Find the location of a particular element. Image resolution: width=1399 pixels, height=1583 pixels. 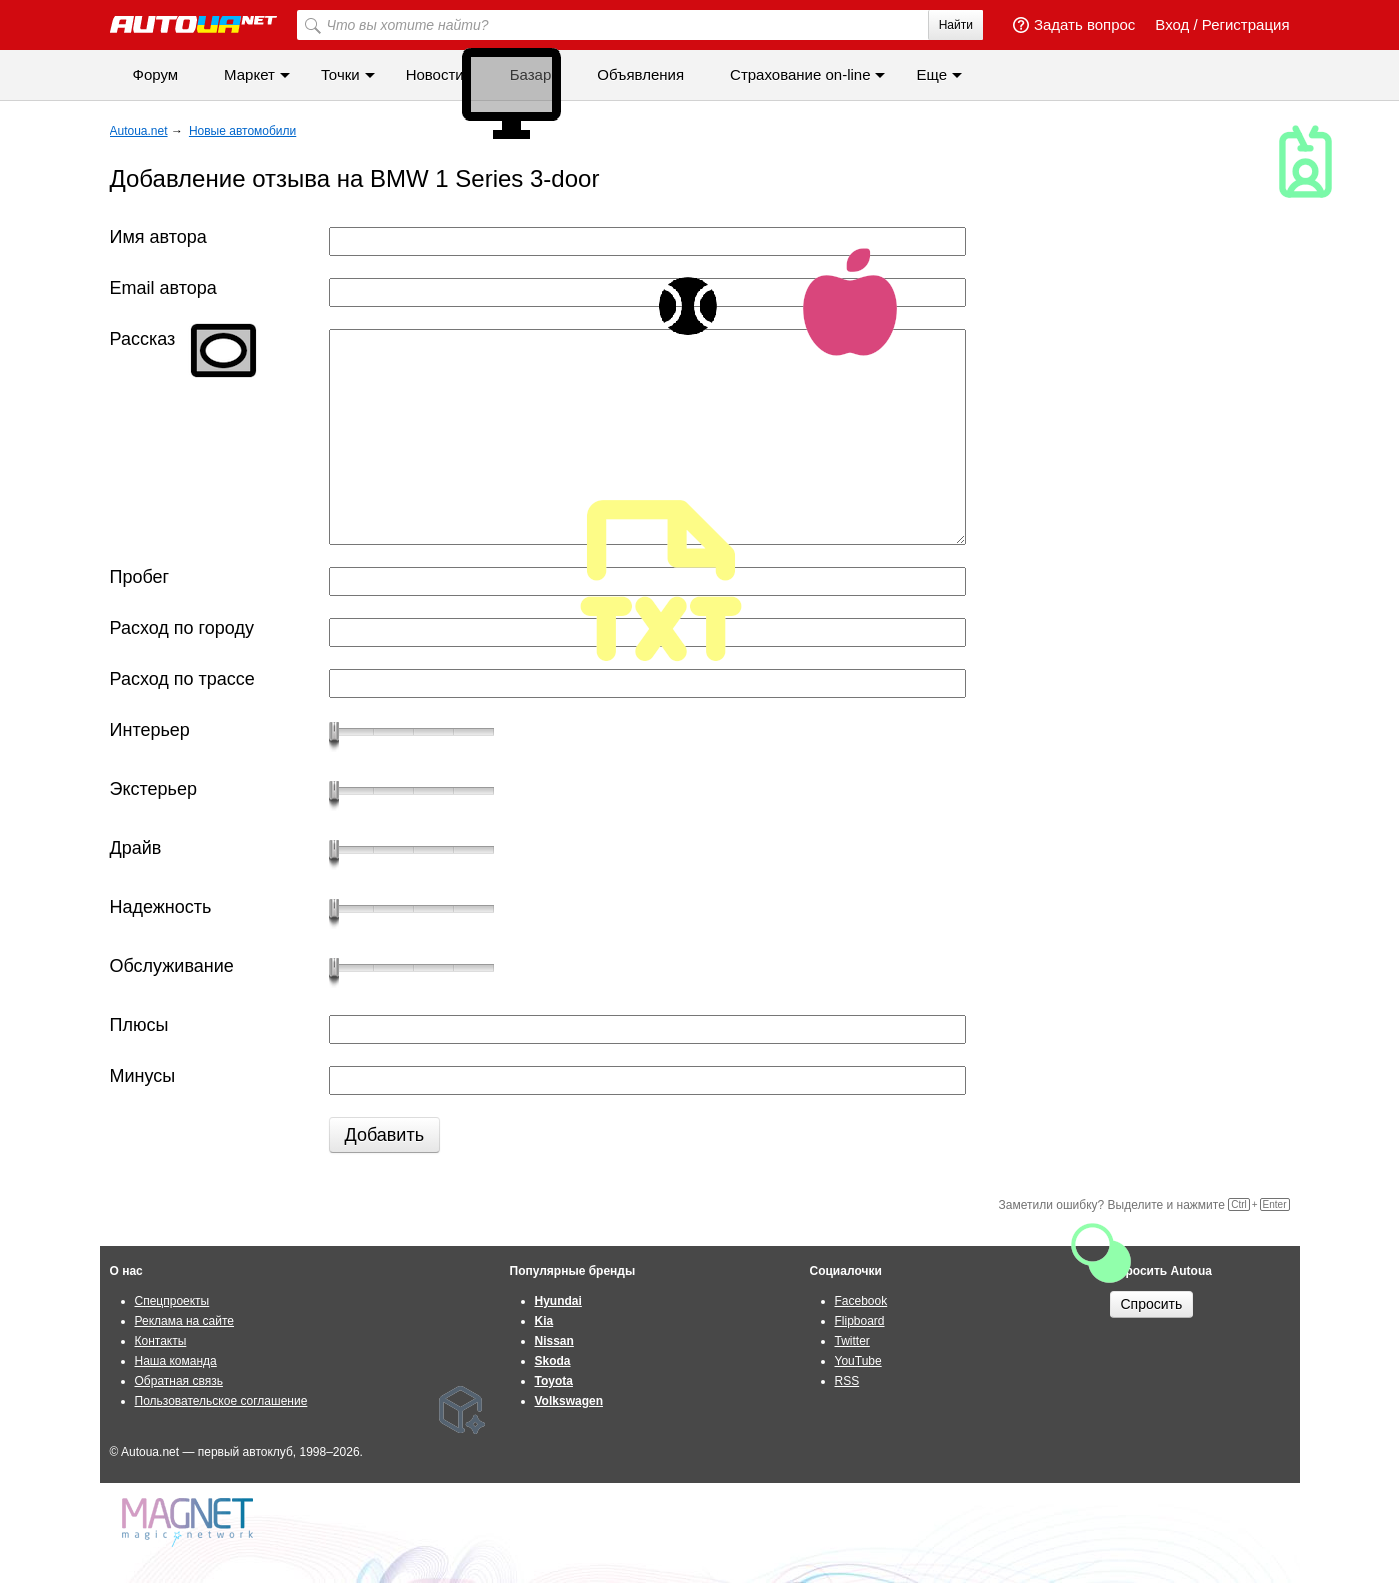

access health or nutrition features is located at coordinates (850, 302).